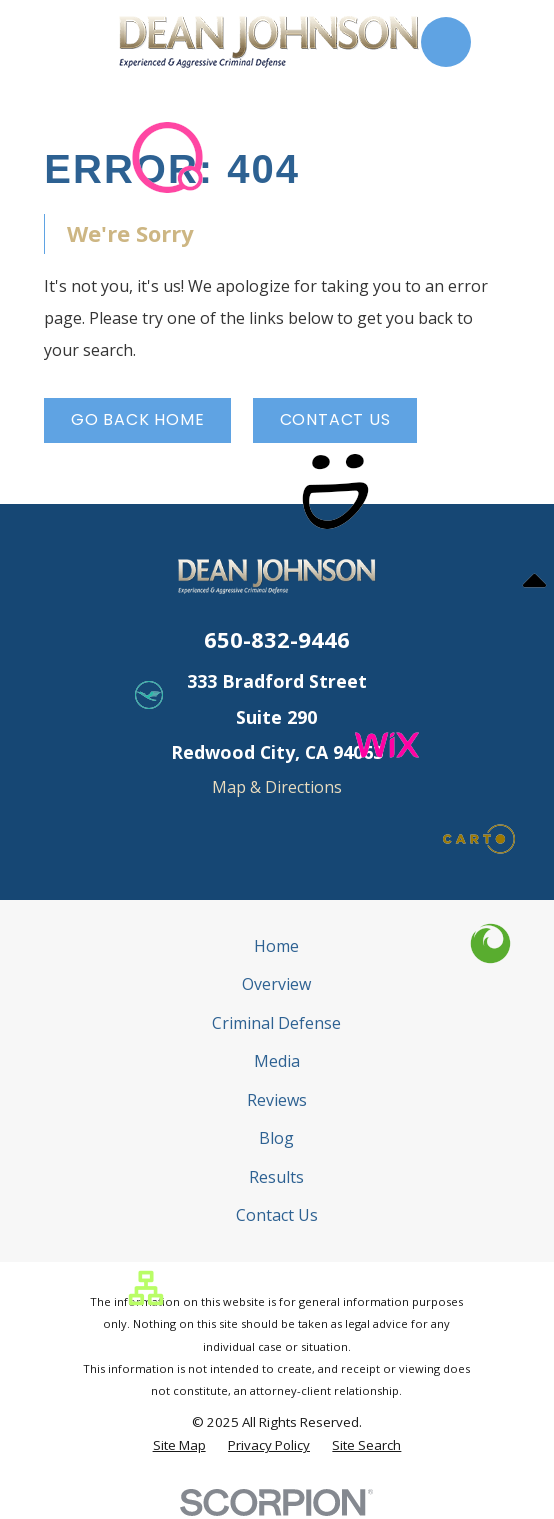  I want to click on access Lufthansa airline services, so click(149, 695).